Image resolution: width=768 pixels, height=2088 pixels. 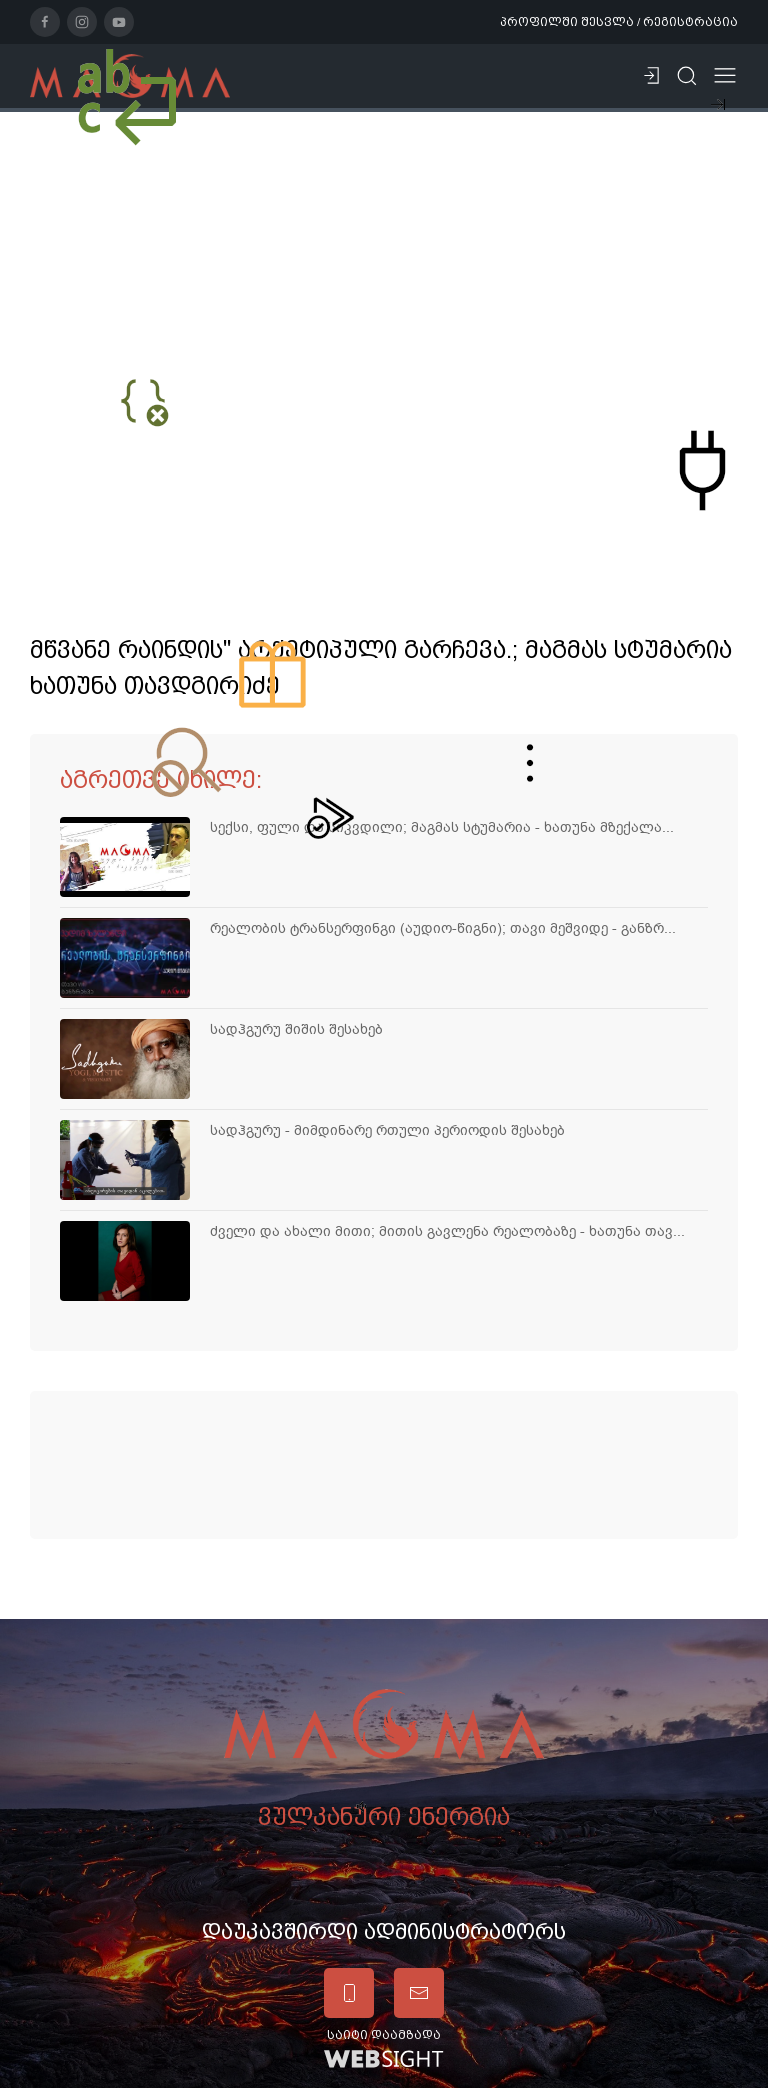 What do you see at coordinates (331, 816) in the screenshot?
I see `run all tests with code coverage` at bounding box center [331, 816].